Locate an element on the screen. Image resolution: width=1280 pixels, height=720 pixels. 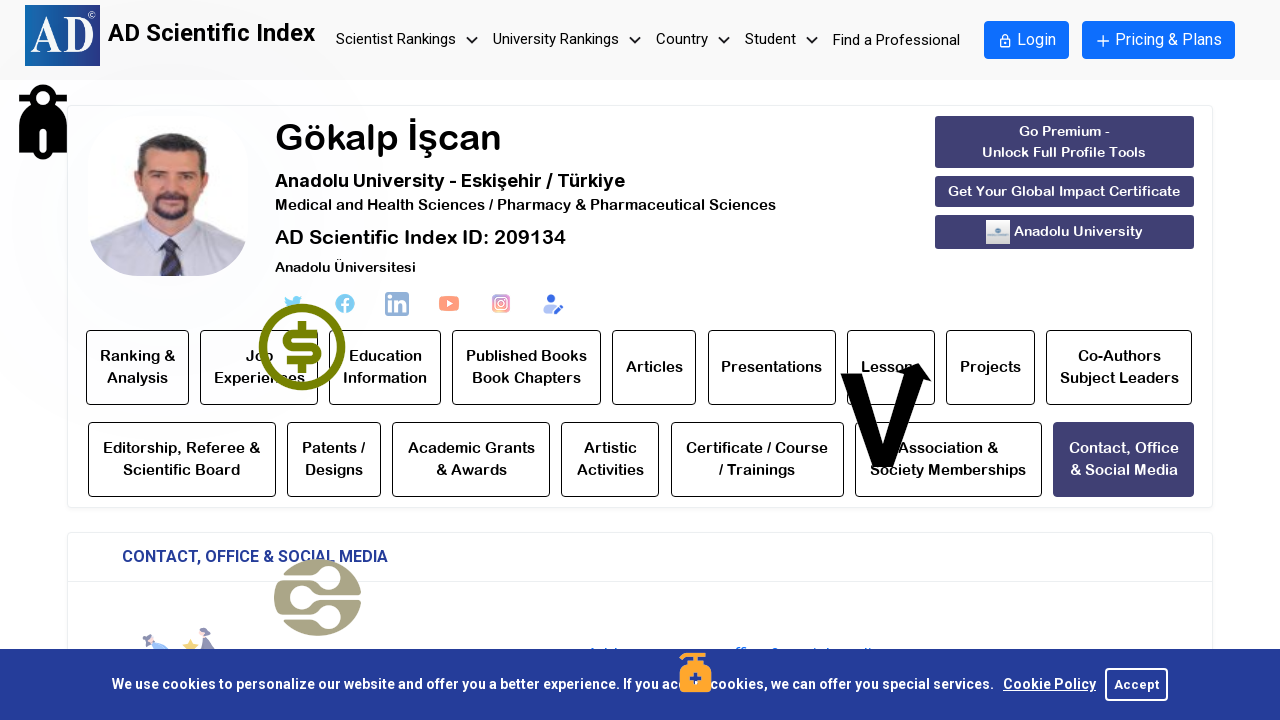
access hand sanitizer station location is located at coordinates (695, 672).